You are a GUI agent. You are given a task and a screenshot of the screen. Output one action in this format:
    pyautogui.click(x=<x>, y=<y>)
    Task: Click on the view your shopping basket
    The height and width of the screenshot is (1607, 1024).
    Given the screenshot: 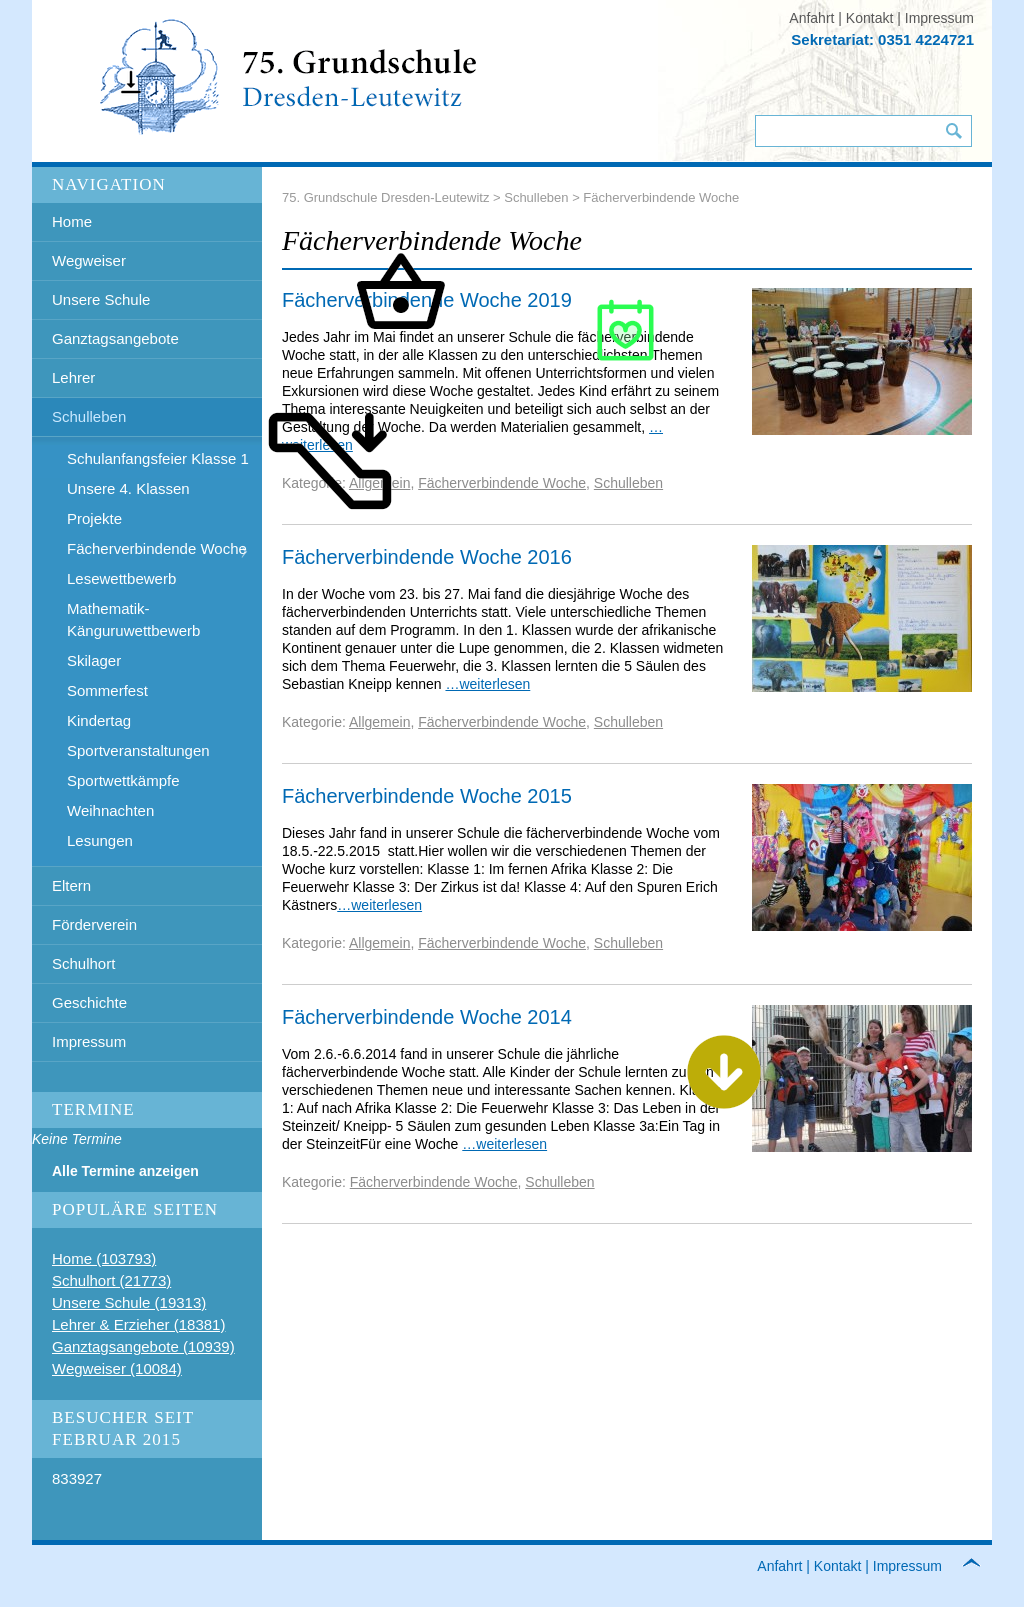 What is the action you would take?
    pyautogui.click(x=401, y=293)
    